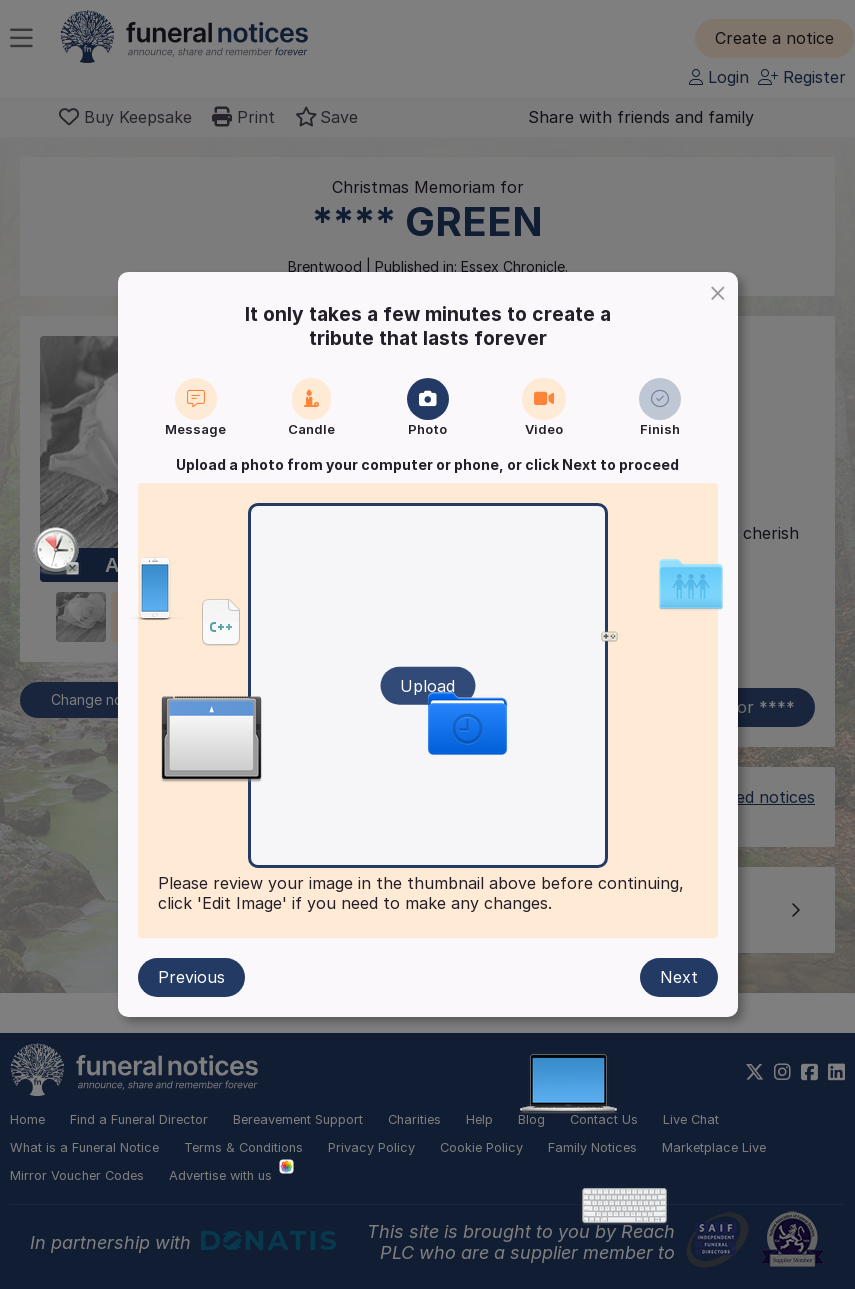 This screenshot has width=855, height=1289. I want to click on access shared network folder, so click(691, 584).